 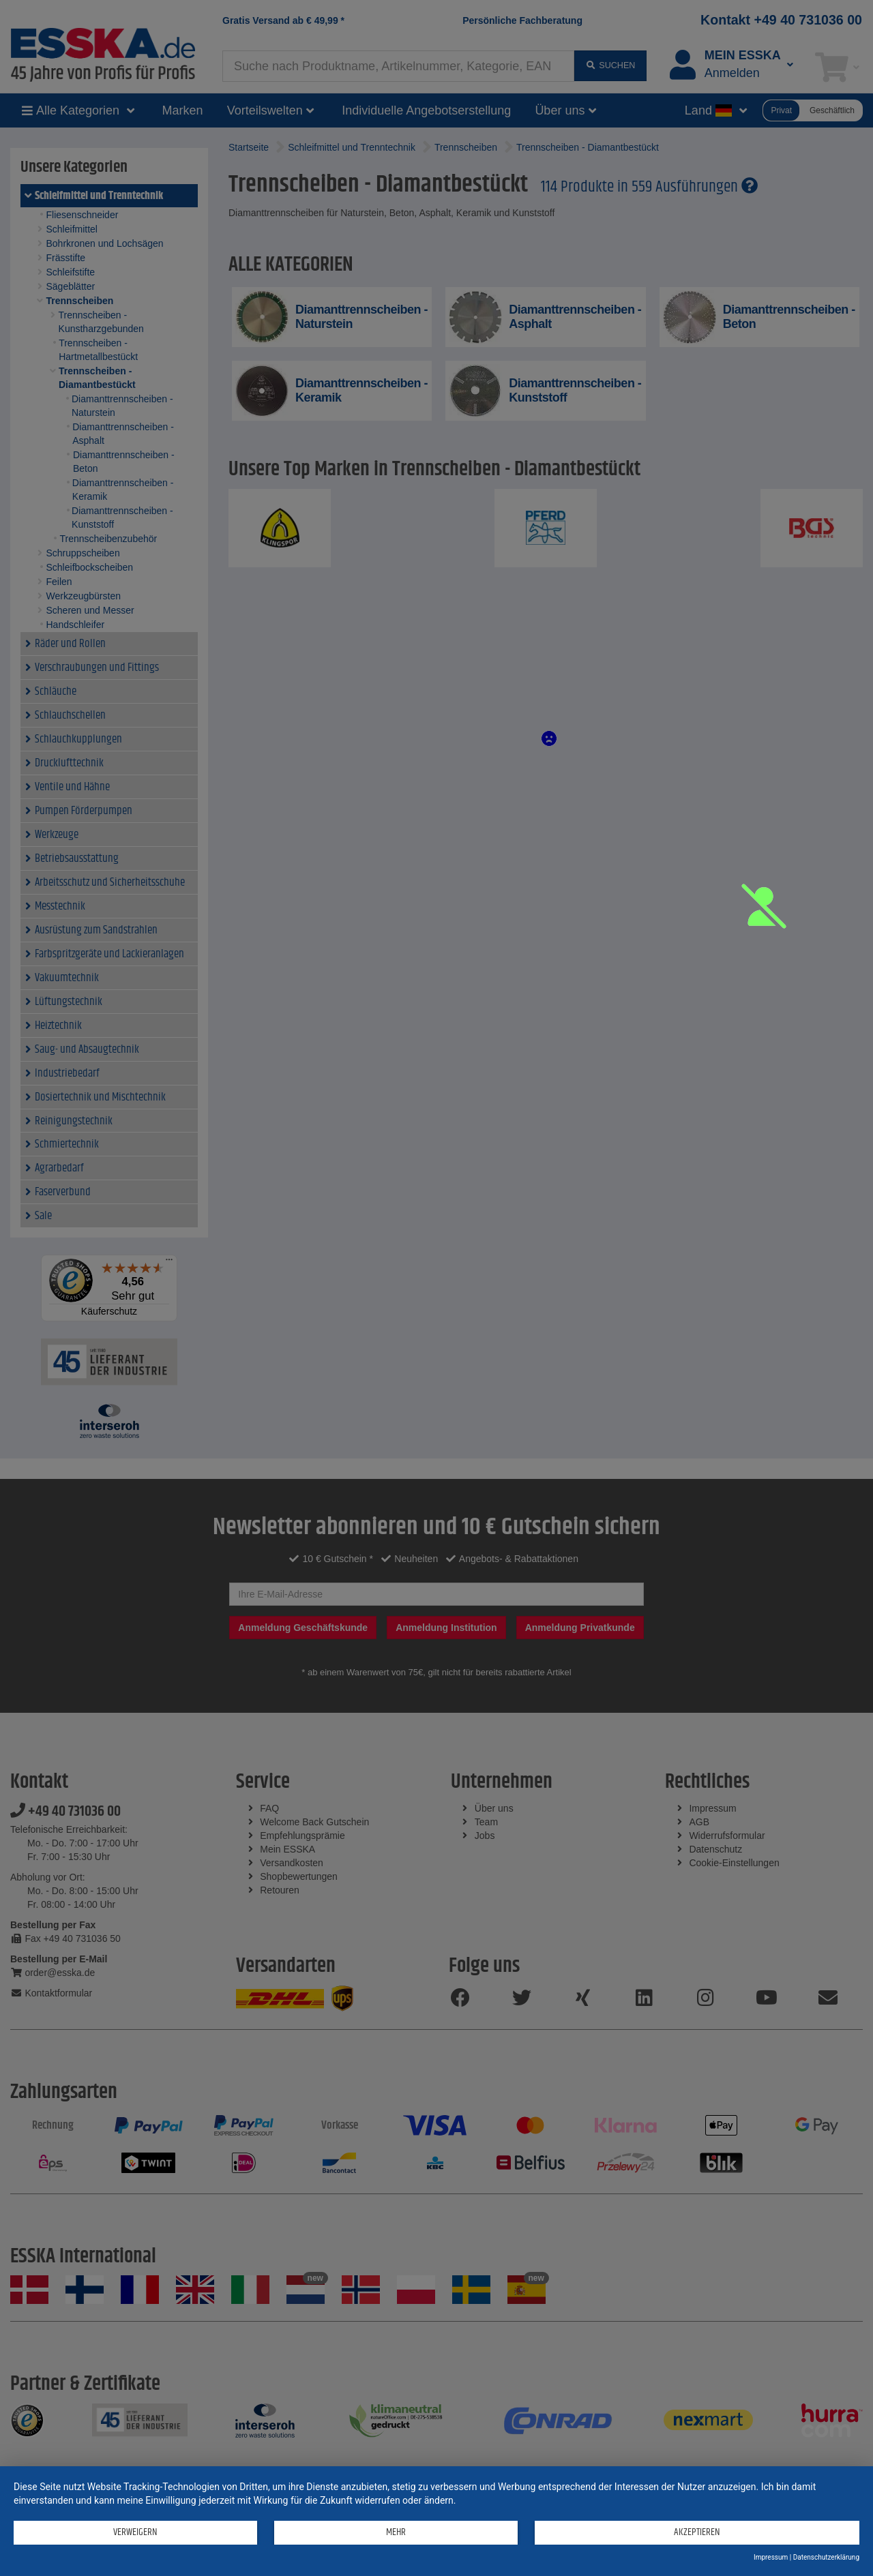 What do you see at coordinates (549, 738) in the screenshot?
I see `submit negative feedback or rating` at bounding box center [549, 738].